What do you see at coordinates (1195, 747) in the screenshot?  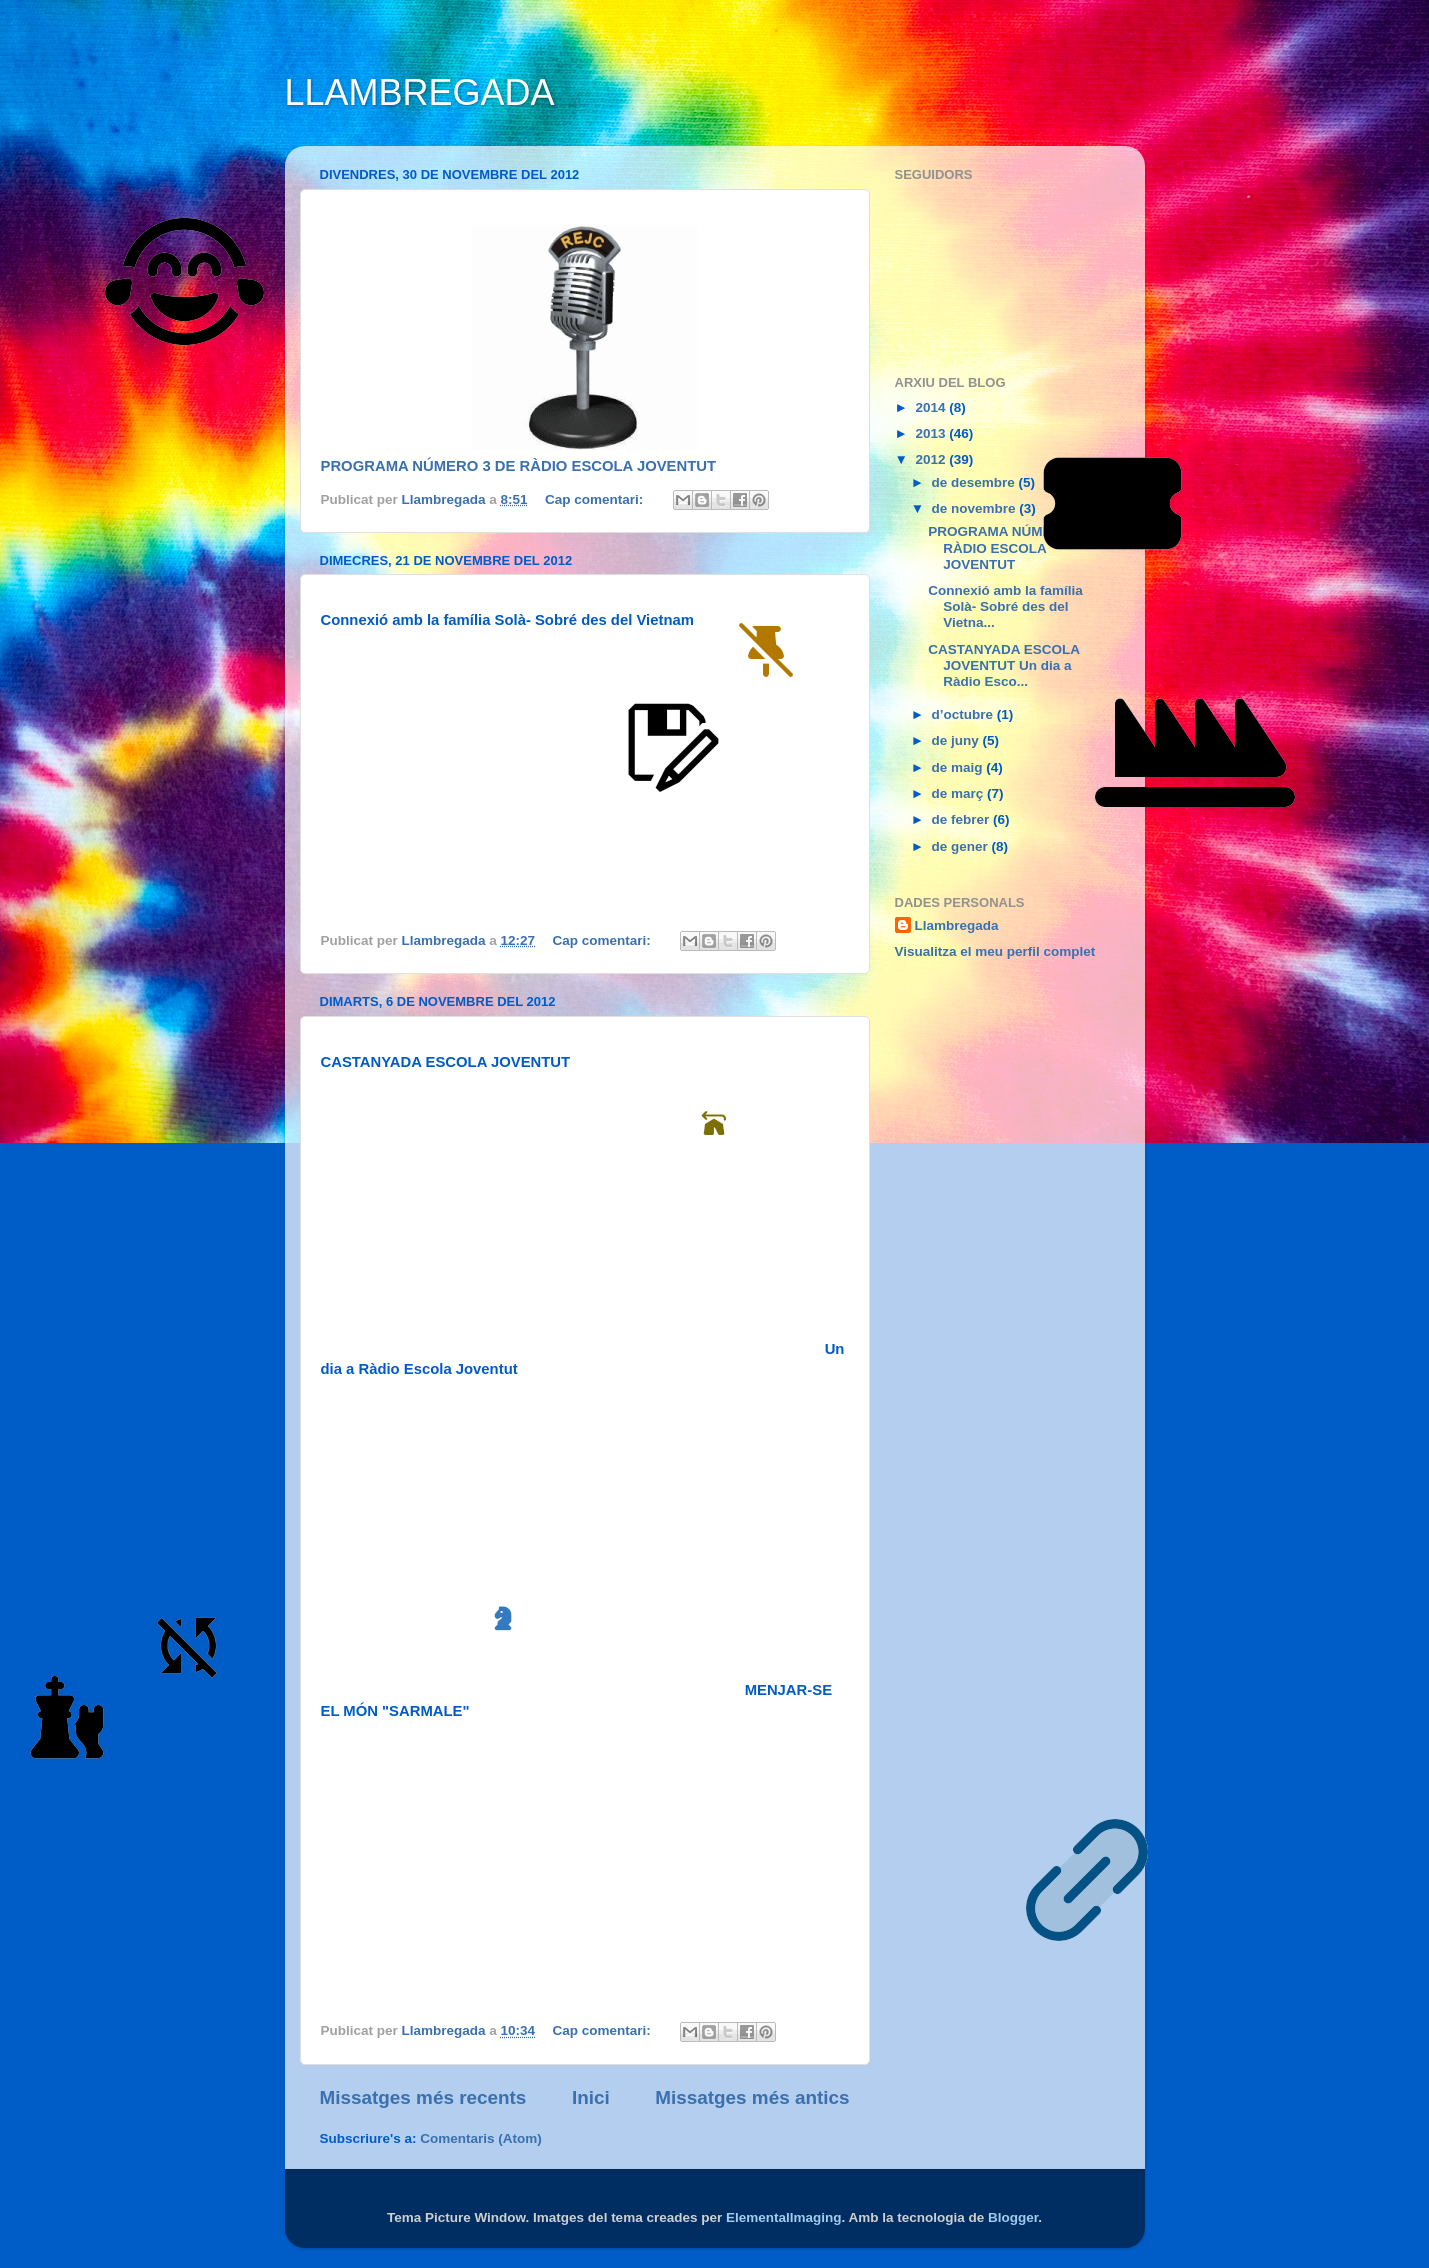 I see `indicates a road hazard or spike strip ahead` at bounding box center [1195, 747].